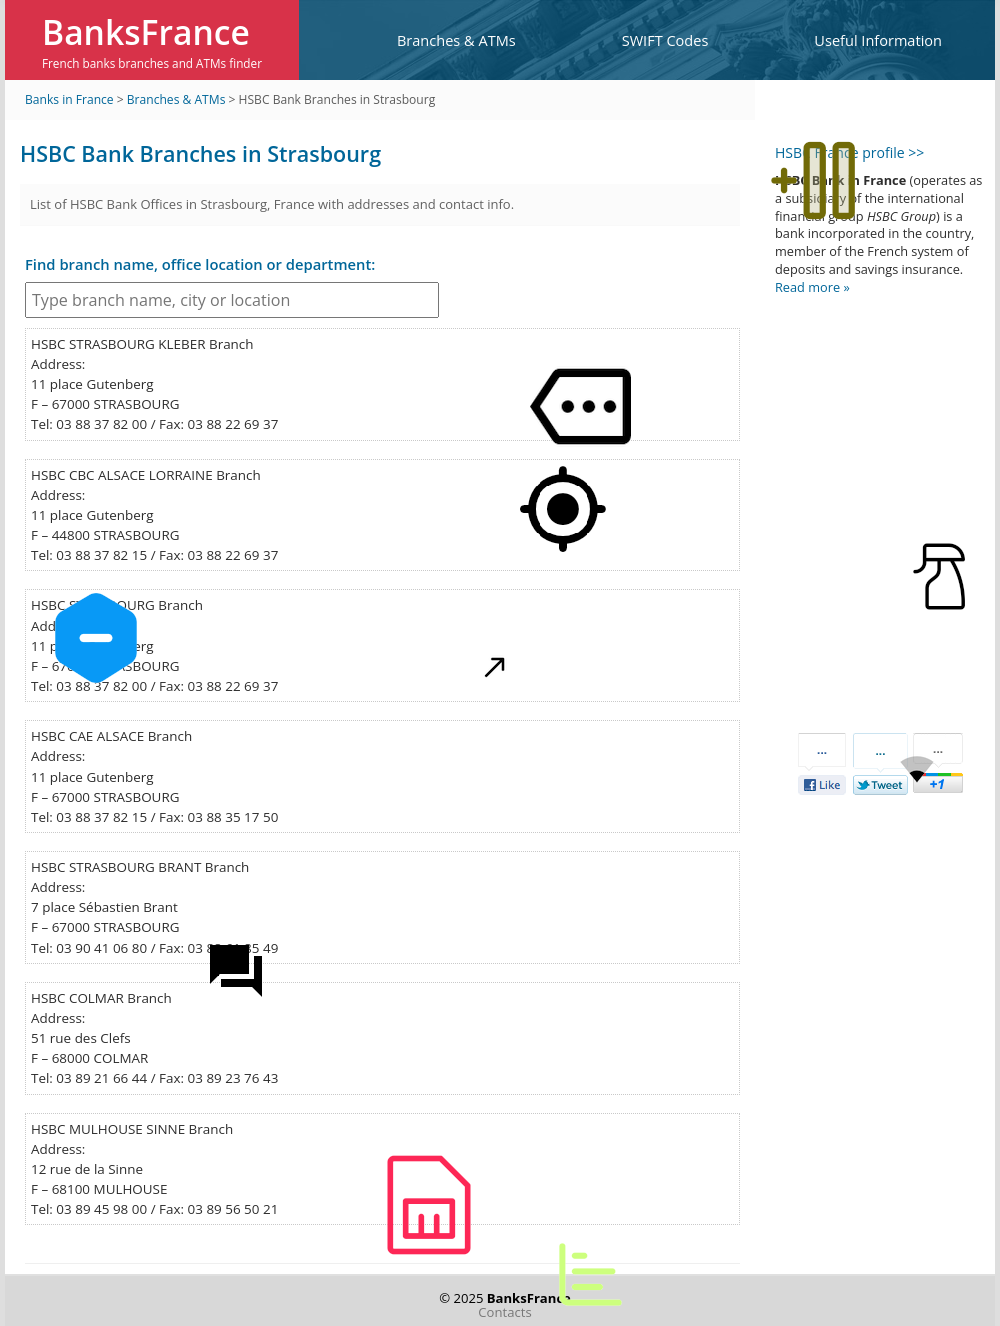 The image size is (1000, 1326). I want to click on indicates weak wifi signal strength (1 bar), so click(917, 769).